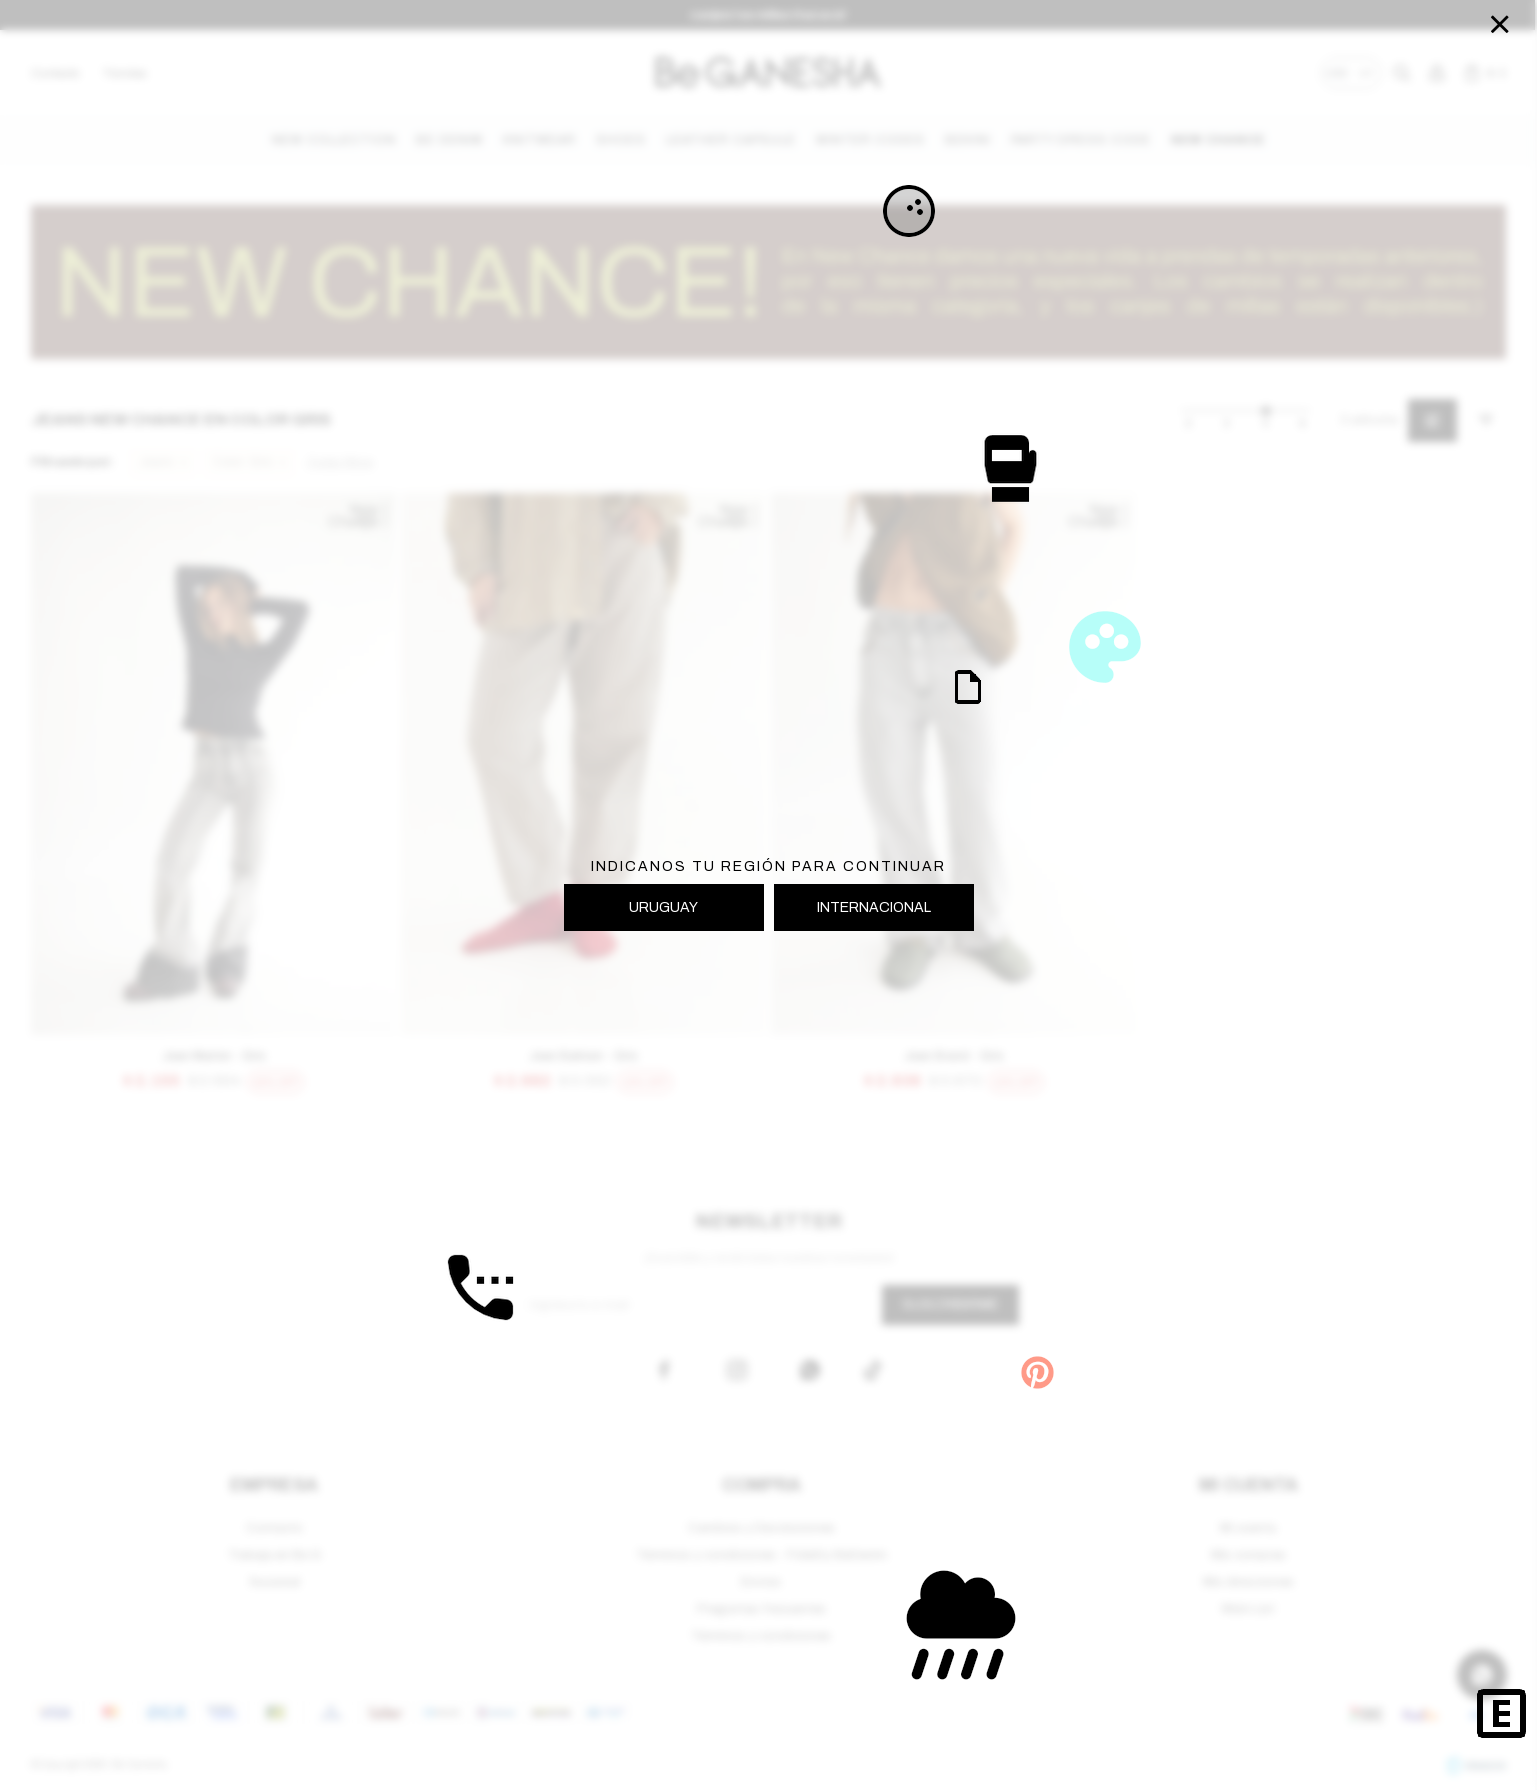  I want to click on access bowling or sports games, so click(909, 211).